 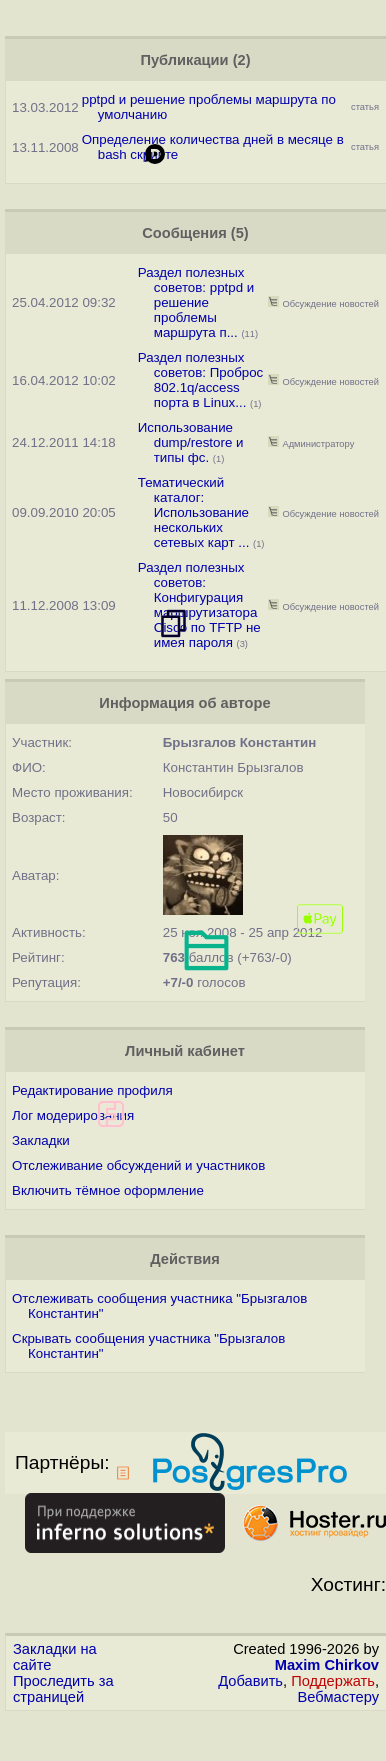 What do you see at coordinates (155, 154) in the screenshot?
I see `open Disqus comments section` at bounding box center [155, 154].